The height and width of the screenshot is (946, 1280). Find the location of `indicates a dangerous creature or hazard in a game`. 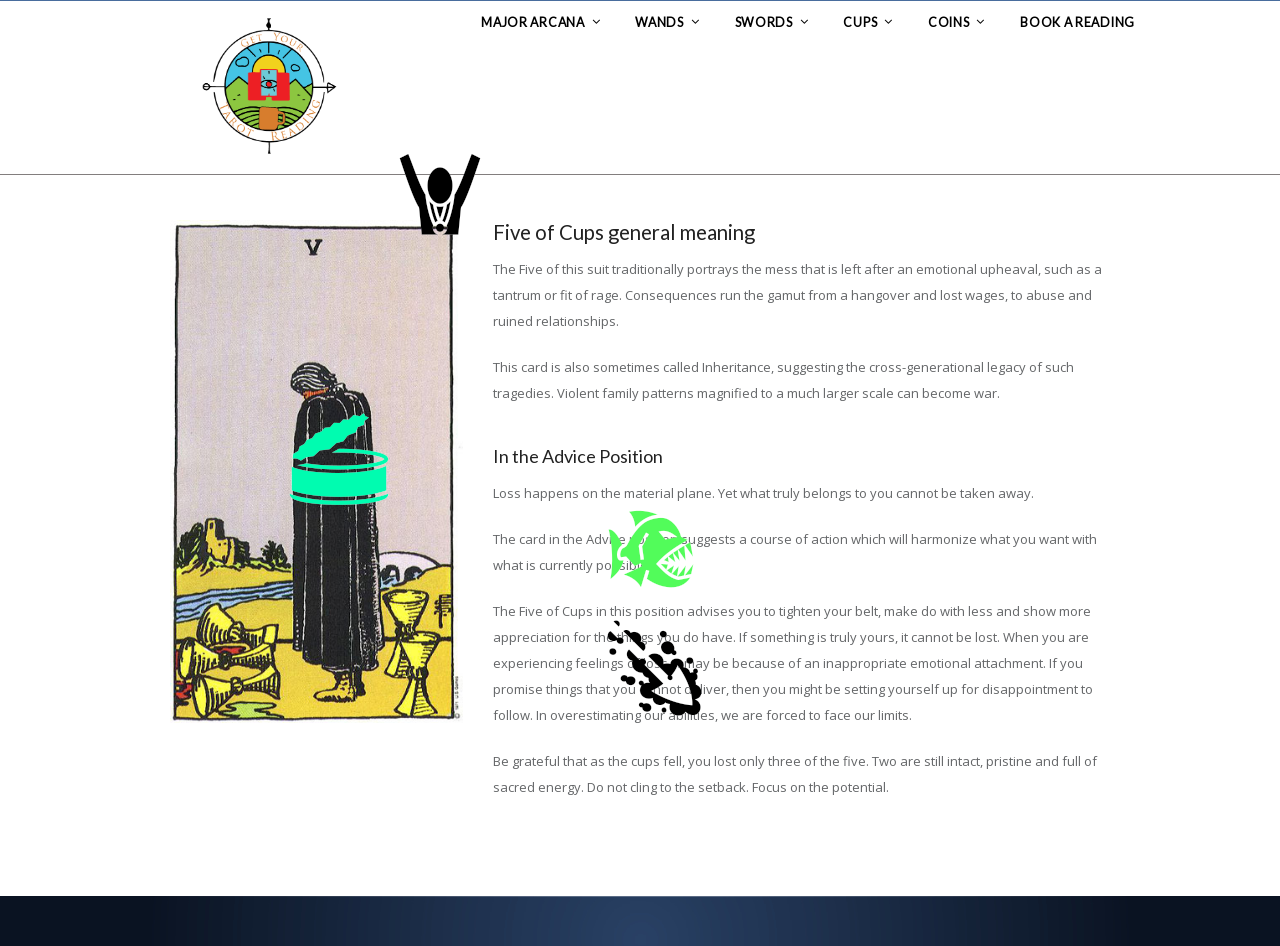

indicates a dangerous creature or hazard in a game is located at coordinates (651, 549).